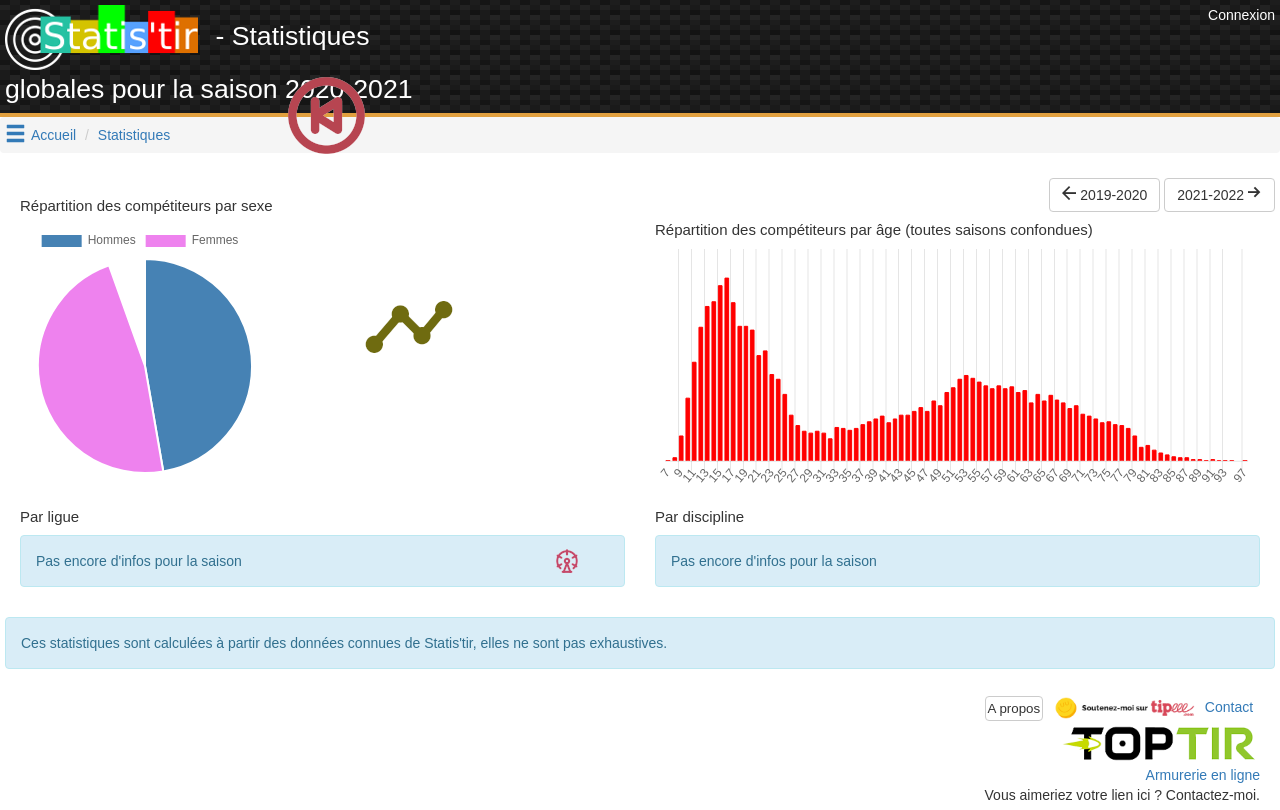 The width and height of the screenshot is (1280, 810). What do you see at coordinates (326, 115) in the screenshot?
I see `skip to previous track` at bounding box center [326, 115].